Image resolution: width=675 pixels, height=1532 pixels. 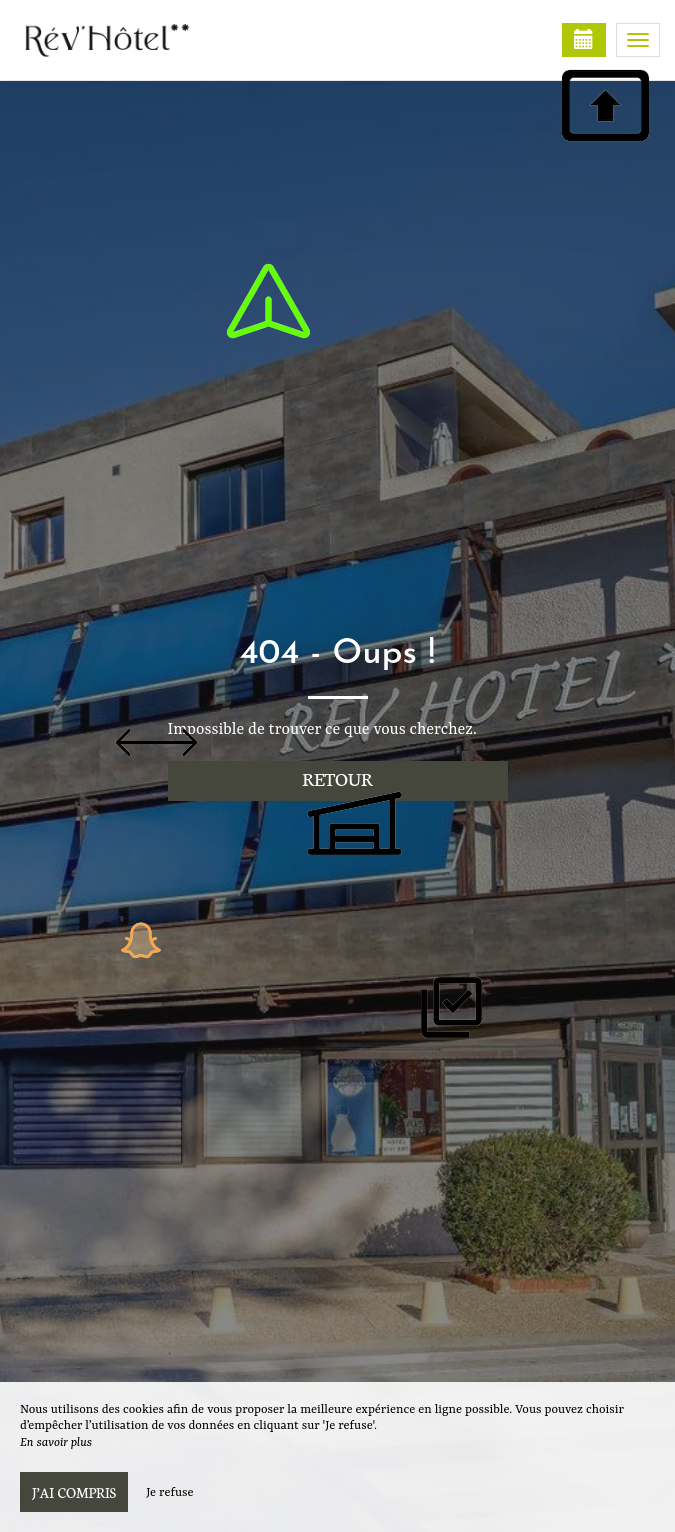 I want to click on send a message or email, so click(x=268, y=302).